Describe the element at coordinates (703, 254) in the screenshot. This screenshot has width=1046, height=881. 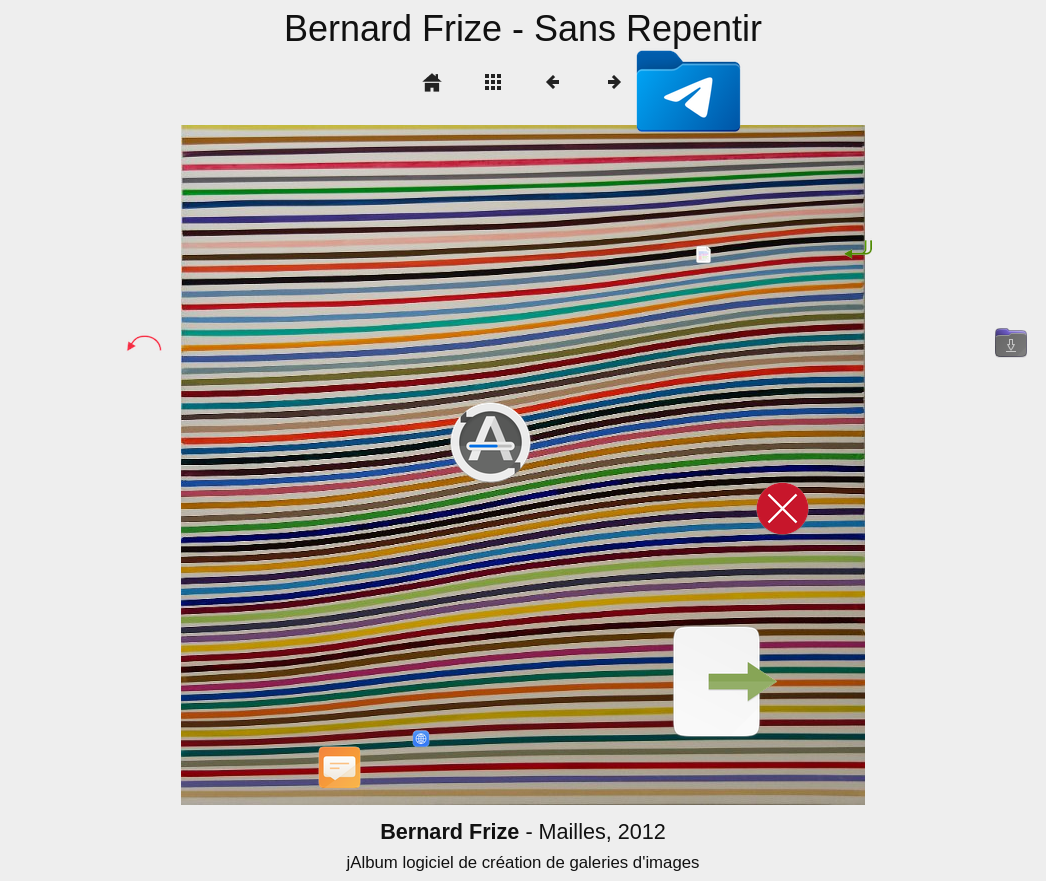
I see `access development tools and applications` at that location.